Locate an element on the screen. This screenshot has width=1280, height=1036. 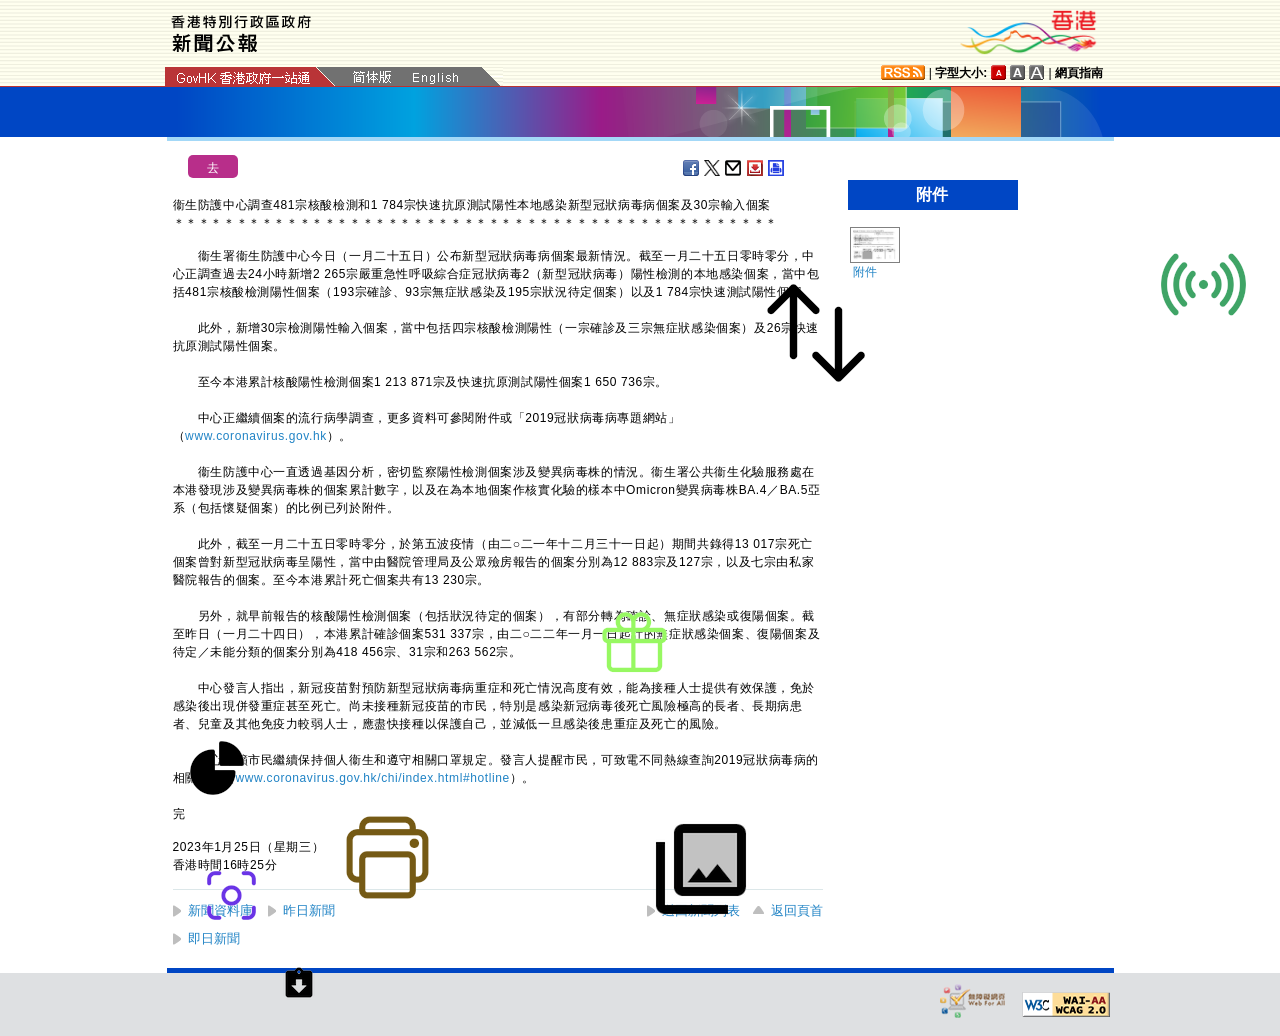
sort items in ascending or descending order is located at coordinates (816, 333).